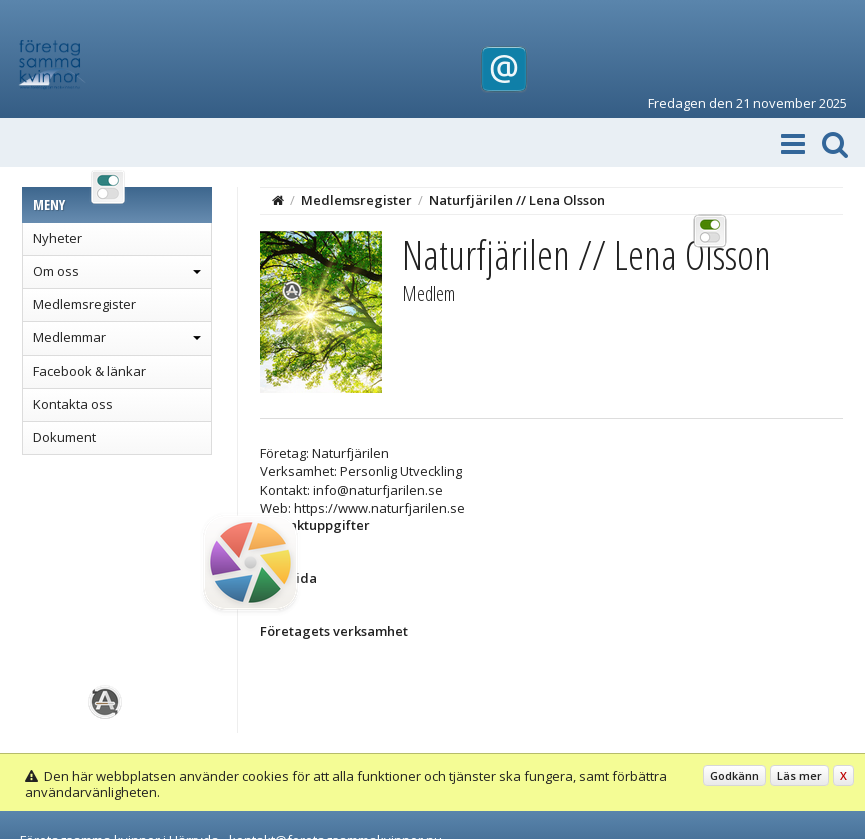 Image resolution: width=865 pixels, height=839 pixels. What do you see at coordinates (250, 562) in the screenshot?
I see `open darktable photo editing application` at bounding box center [250, 562].